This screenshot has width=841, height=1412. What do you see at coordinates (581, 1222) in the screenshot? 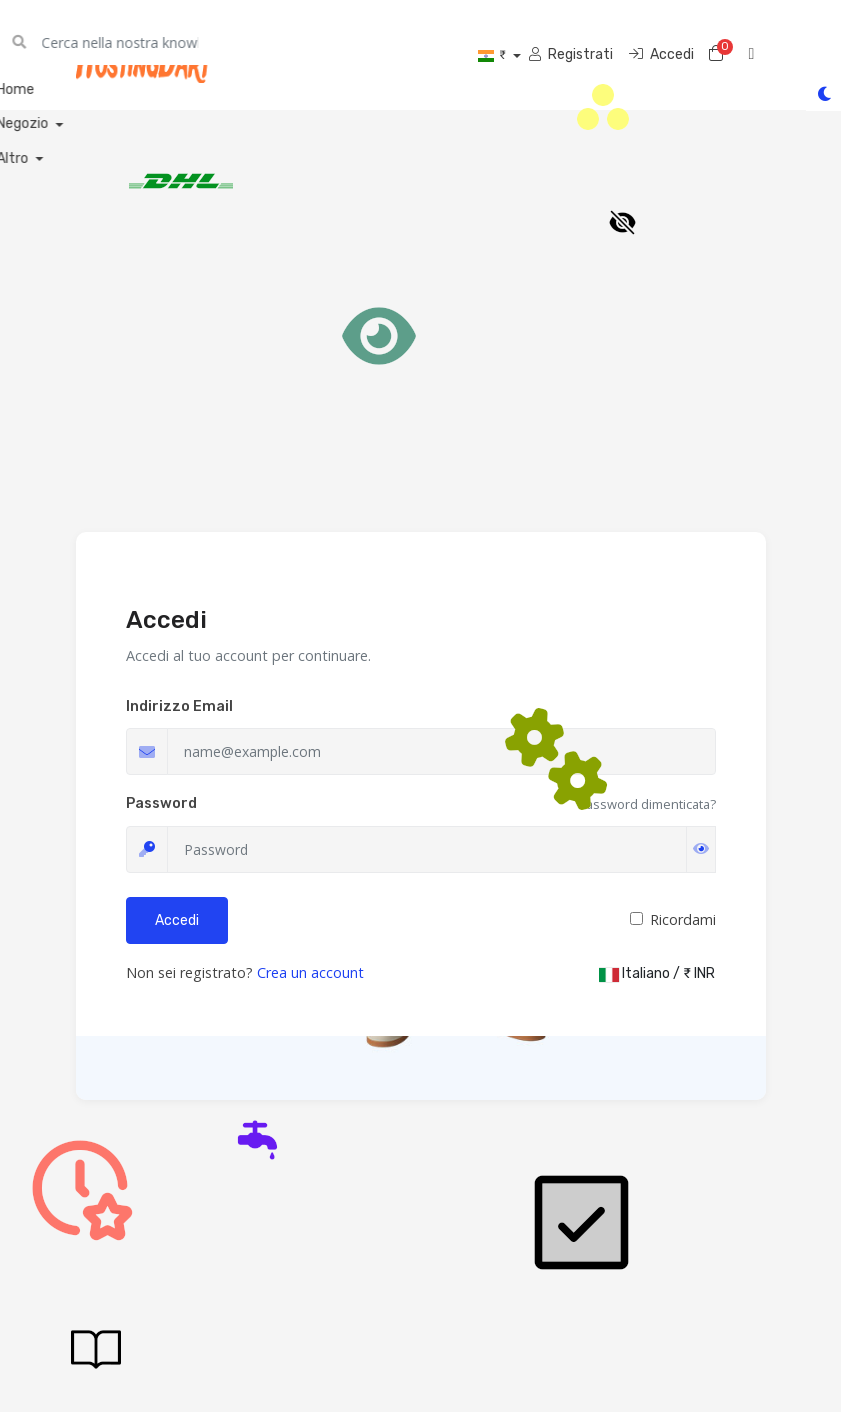
I see `mark task as complete` at bounding box center [581, 1222].